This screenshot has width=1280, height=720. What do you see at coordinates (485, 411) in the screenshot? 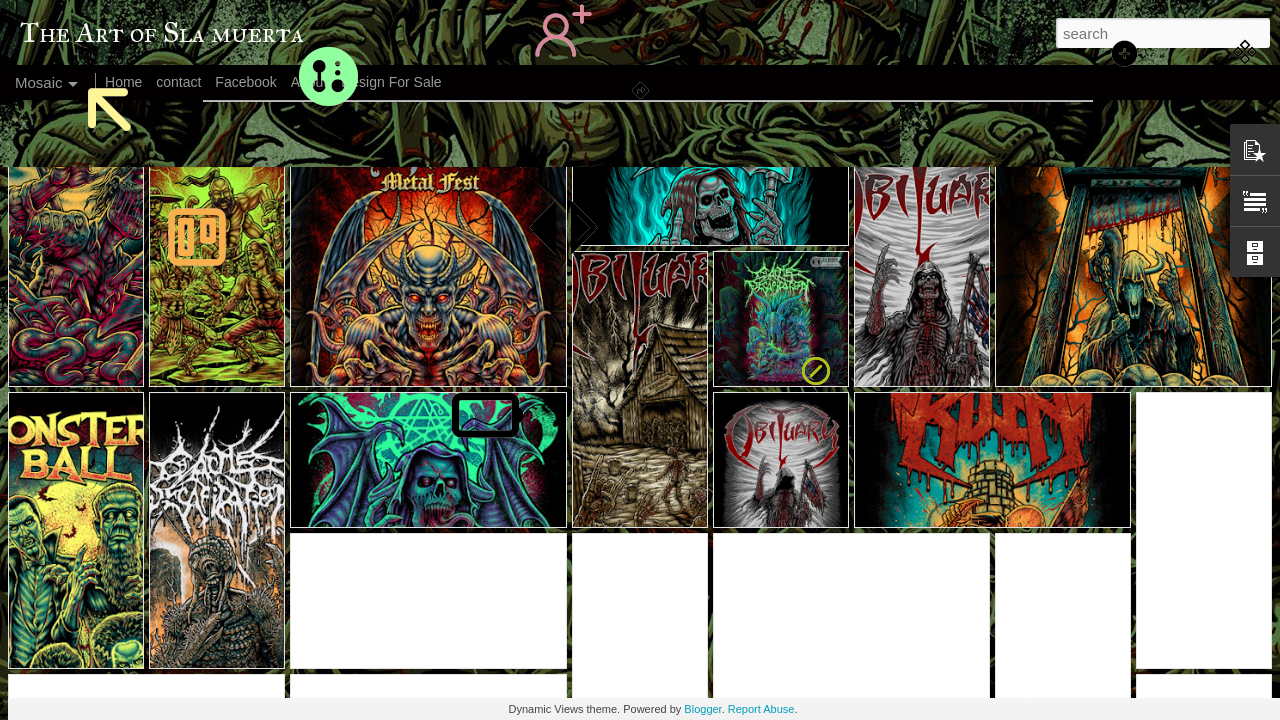
I see `indicates battery is empty or critically low` at bounding box center [485, 411].